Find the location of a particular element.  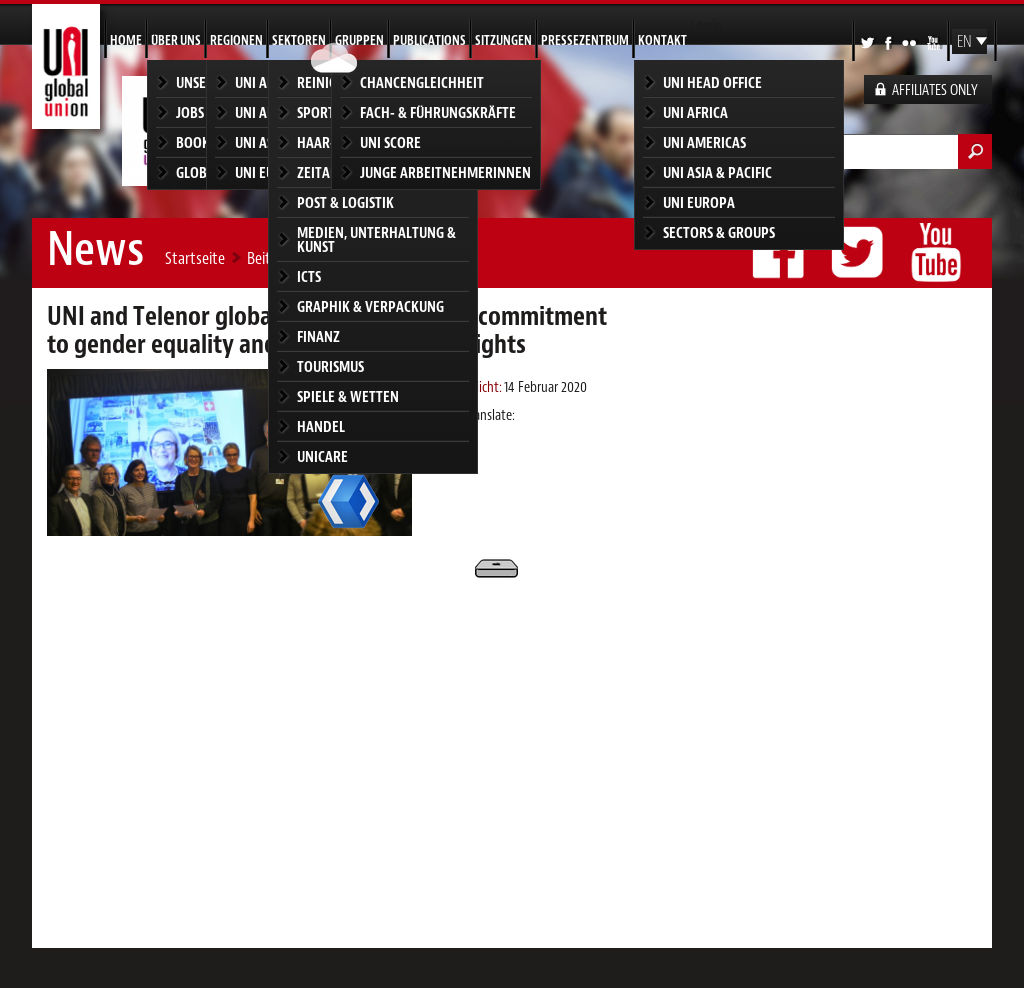

open the interface settings application is located at coordinates (348, 501).